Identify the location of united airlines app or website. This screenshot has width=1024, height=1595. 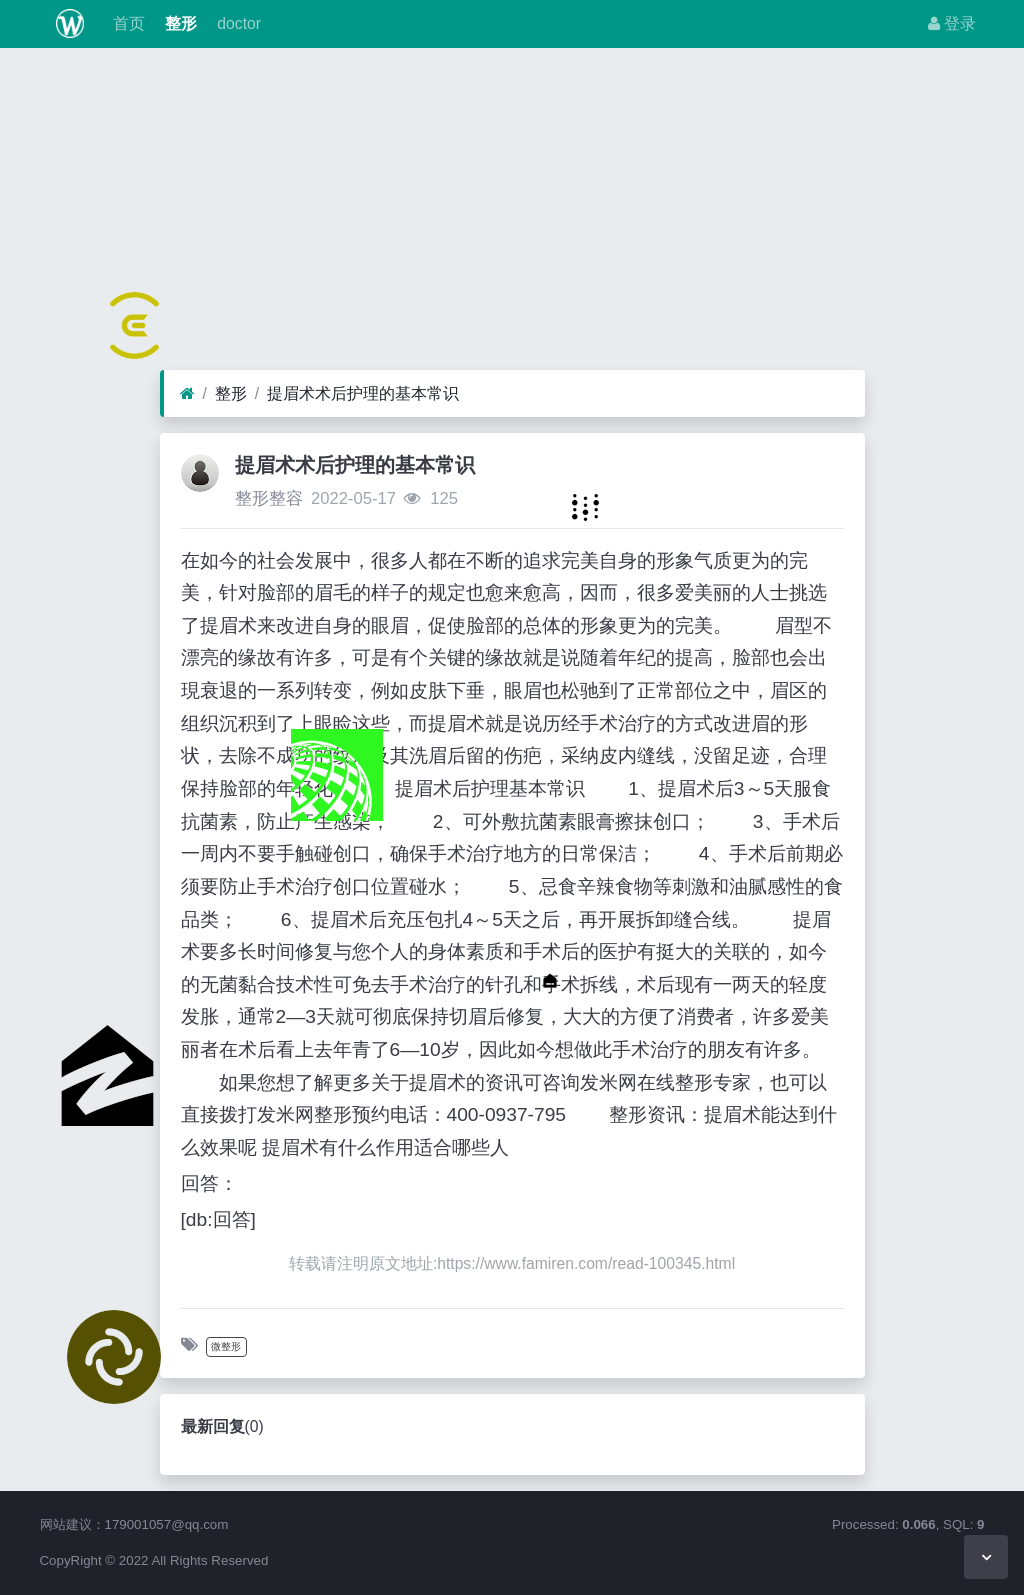
(337, 775).